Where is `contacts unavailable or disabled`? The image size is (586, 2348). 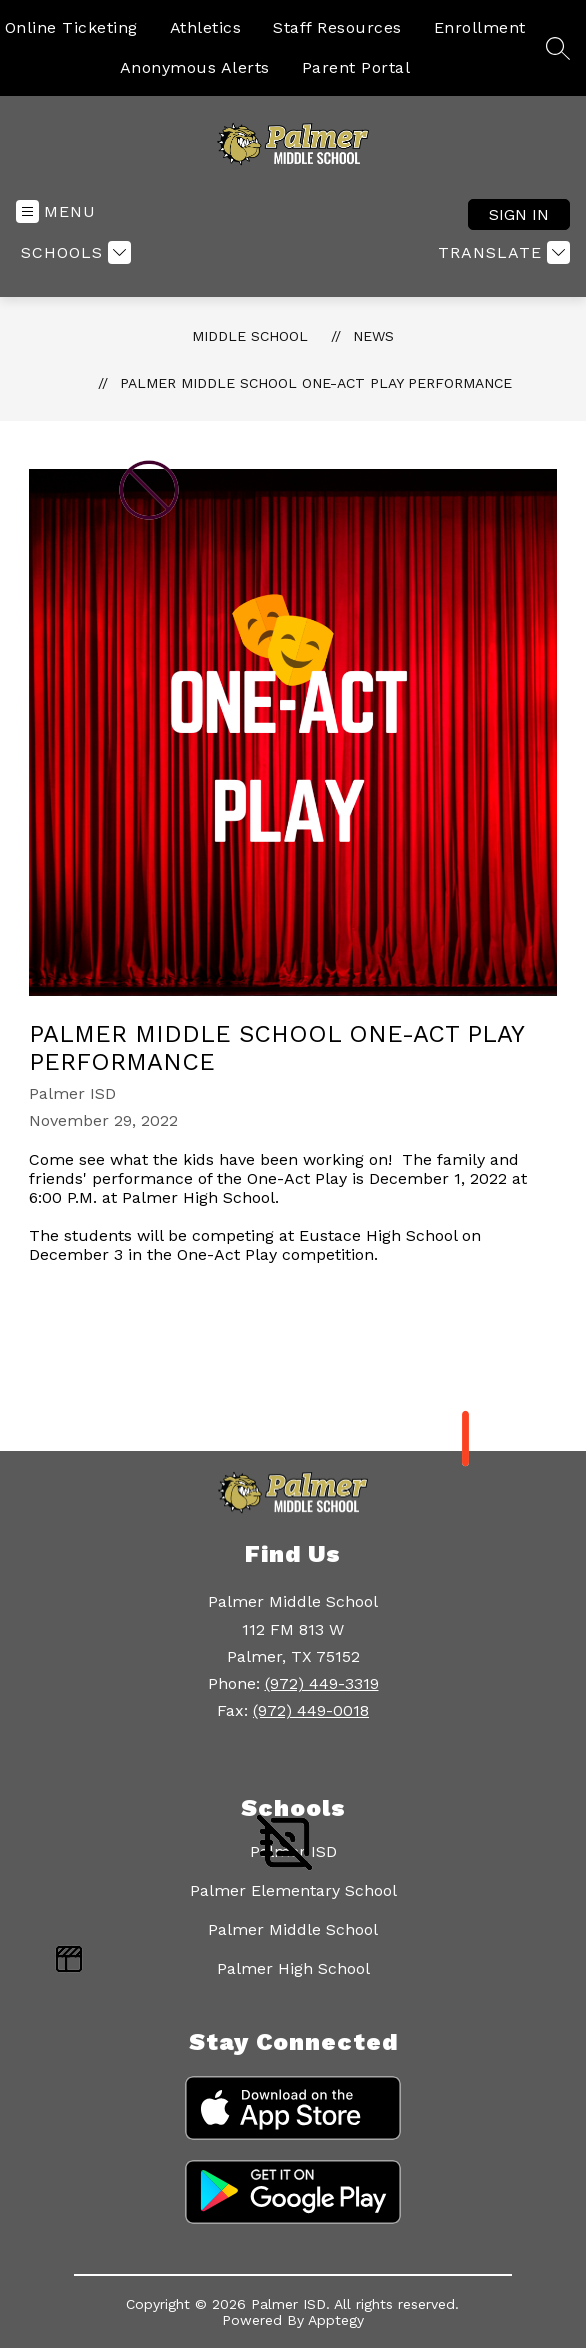 contacts unavailable or disabled is located at coordinates (284, 1842).